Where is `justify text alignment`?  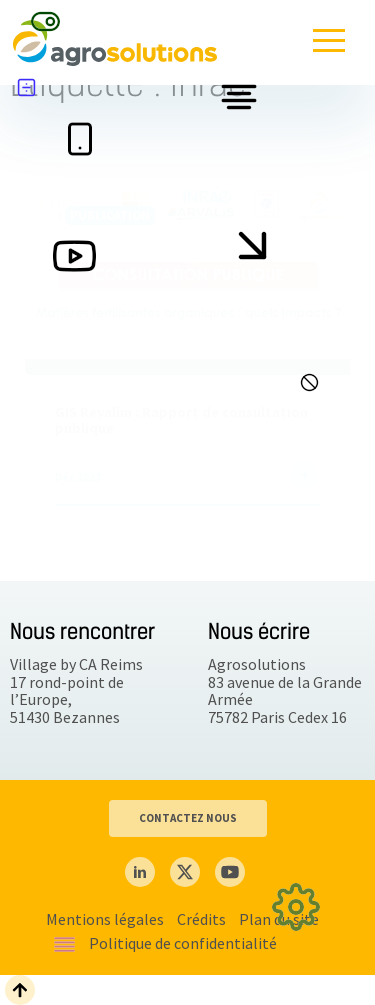 justify text alignment is located at coordinates (64, 944).